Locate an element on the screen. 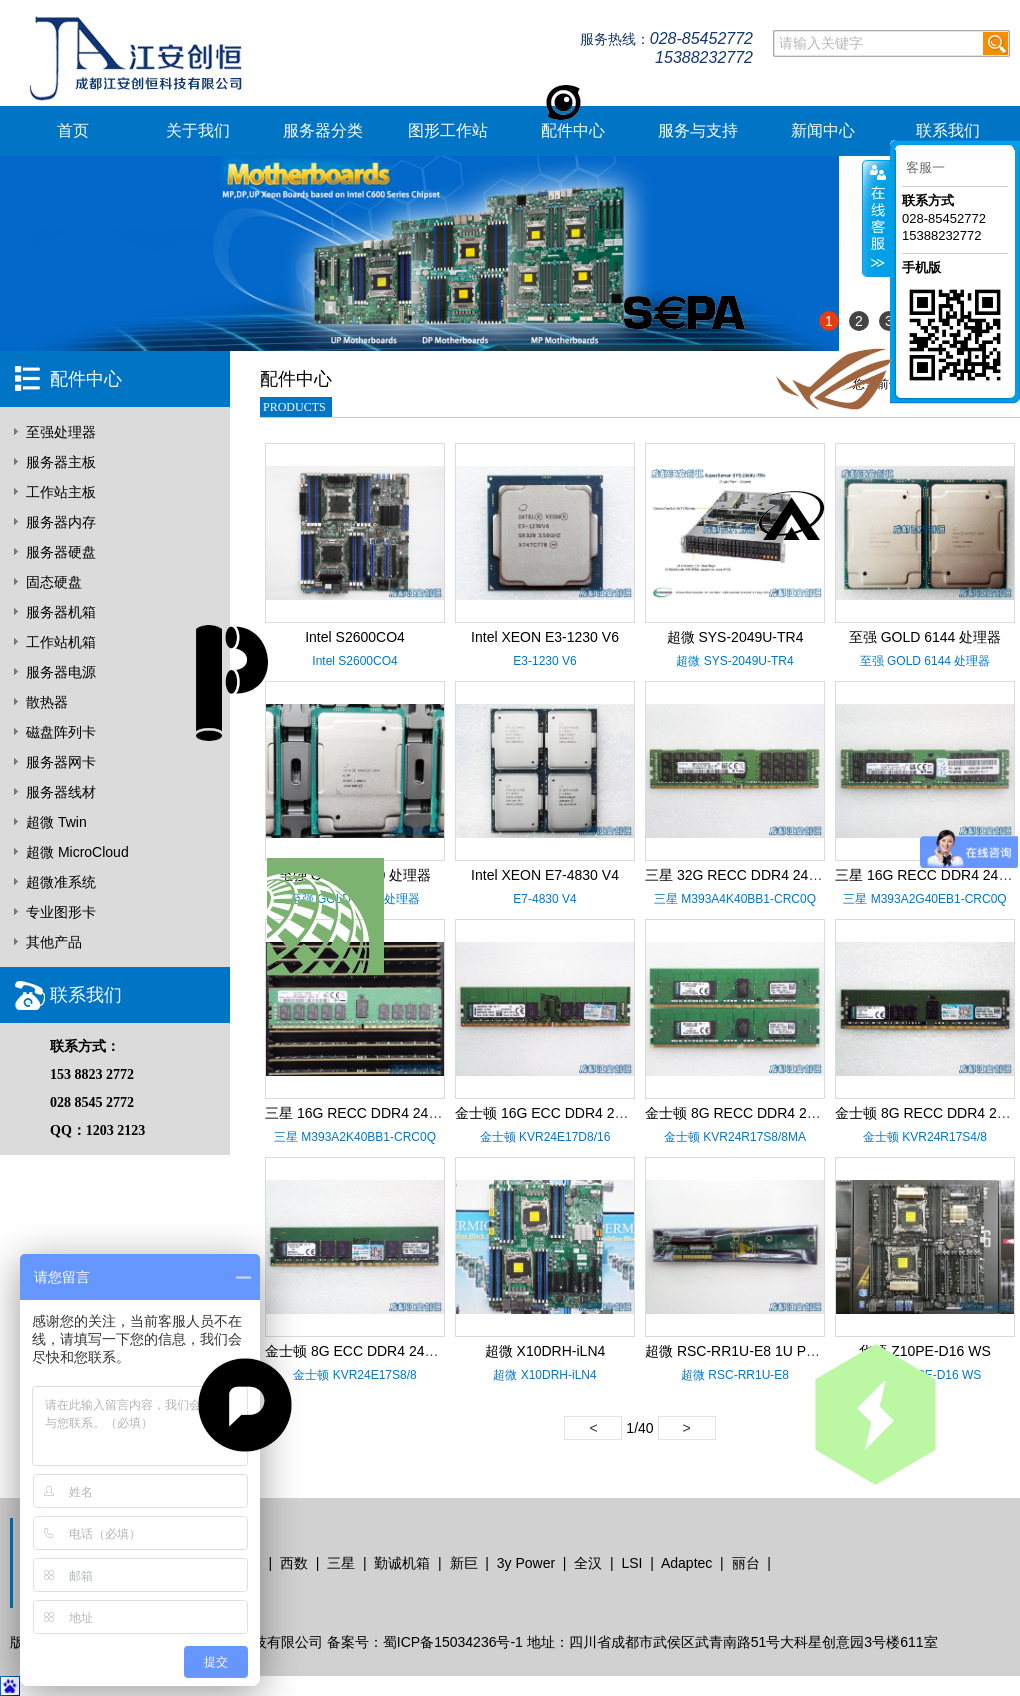  open piped app is located at coordinates (232, 683).